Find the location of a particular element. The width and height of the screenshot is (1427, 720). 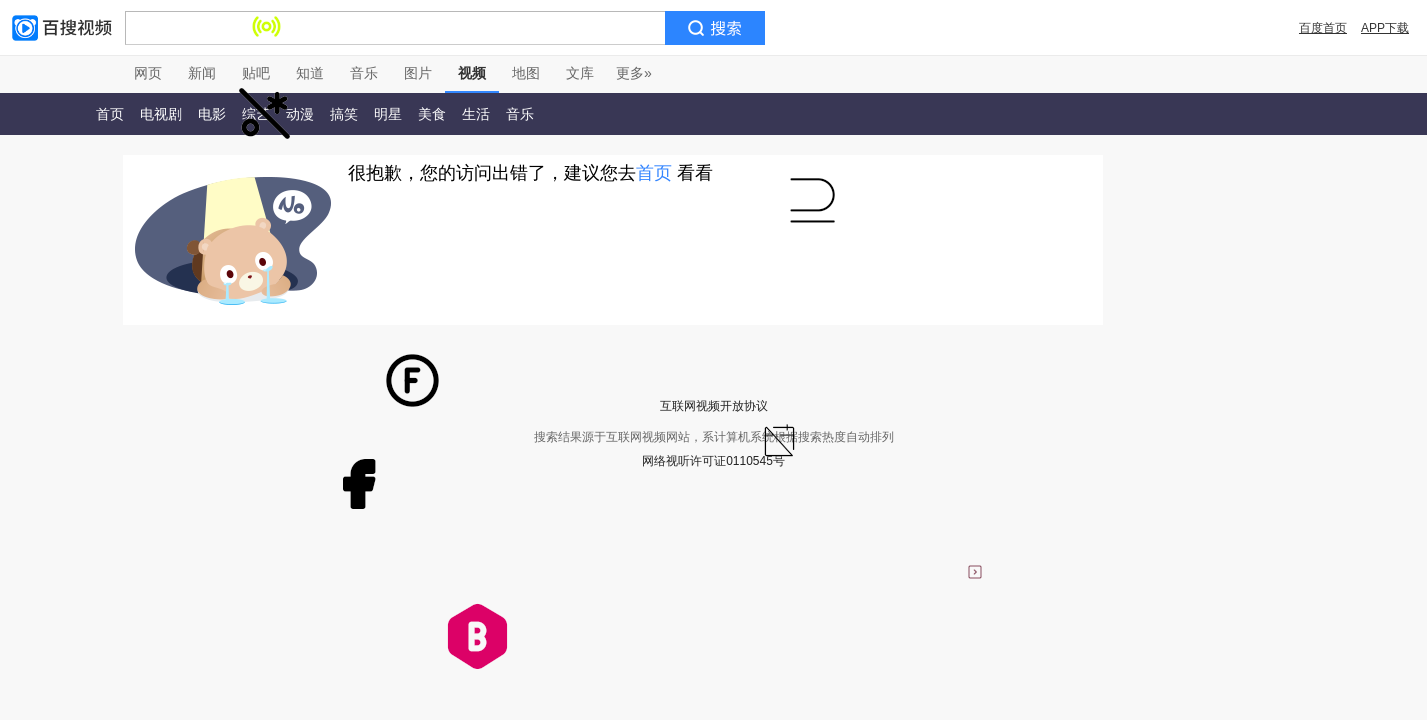

connect with Facebook is located at coordinates (358, 484).